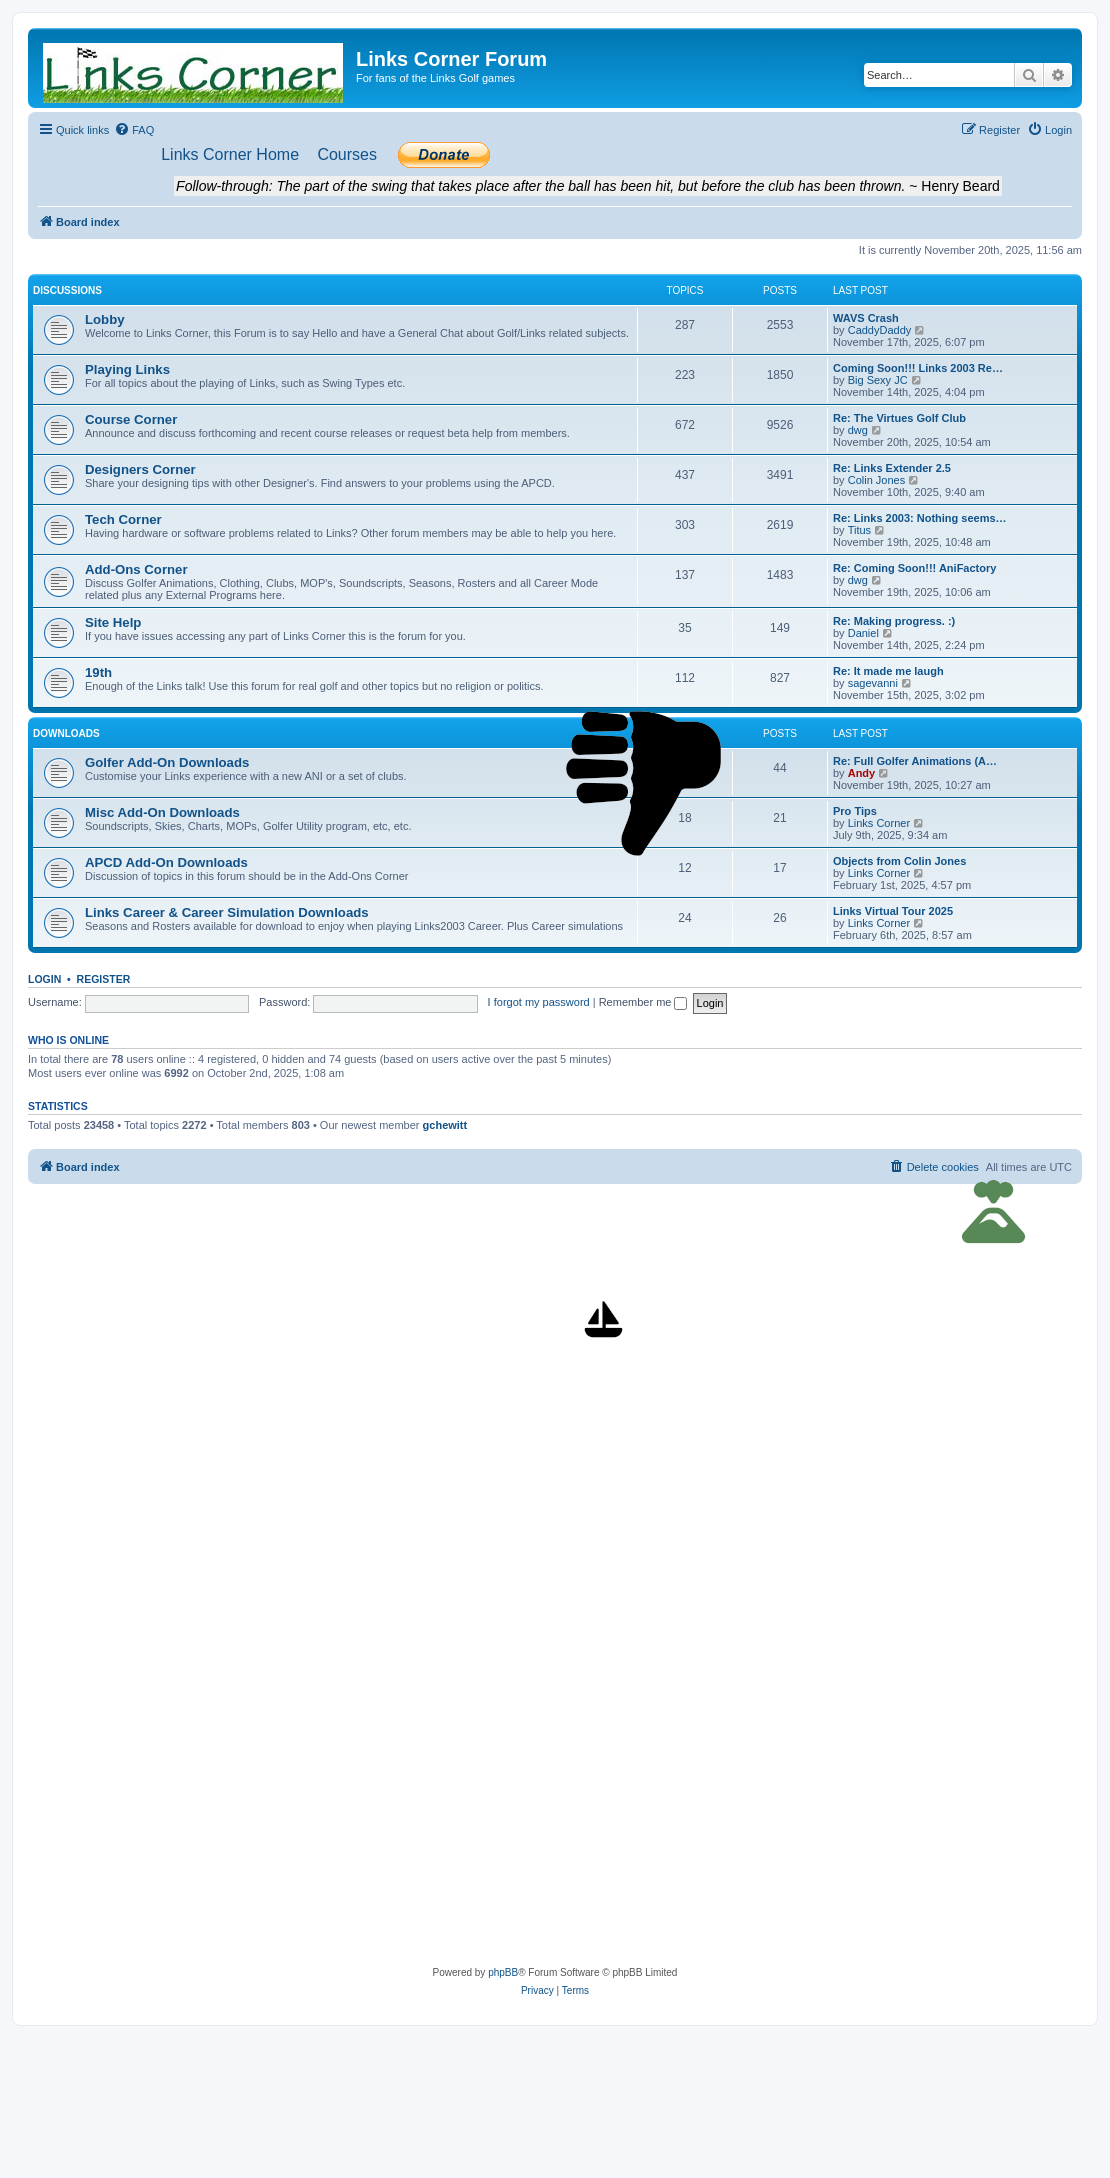 The image size is (1110, 2178). What do you see at coordinates (993, 1211) in the screenshot?
I see `indicates volcanic or geothermal activity` at bounding box center [993, 1211].